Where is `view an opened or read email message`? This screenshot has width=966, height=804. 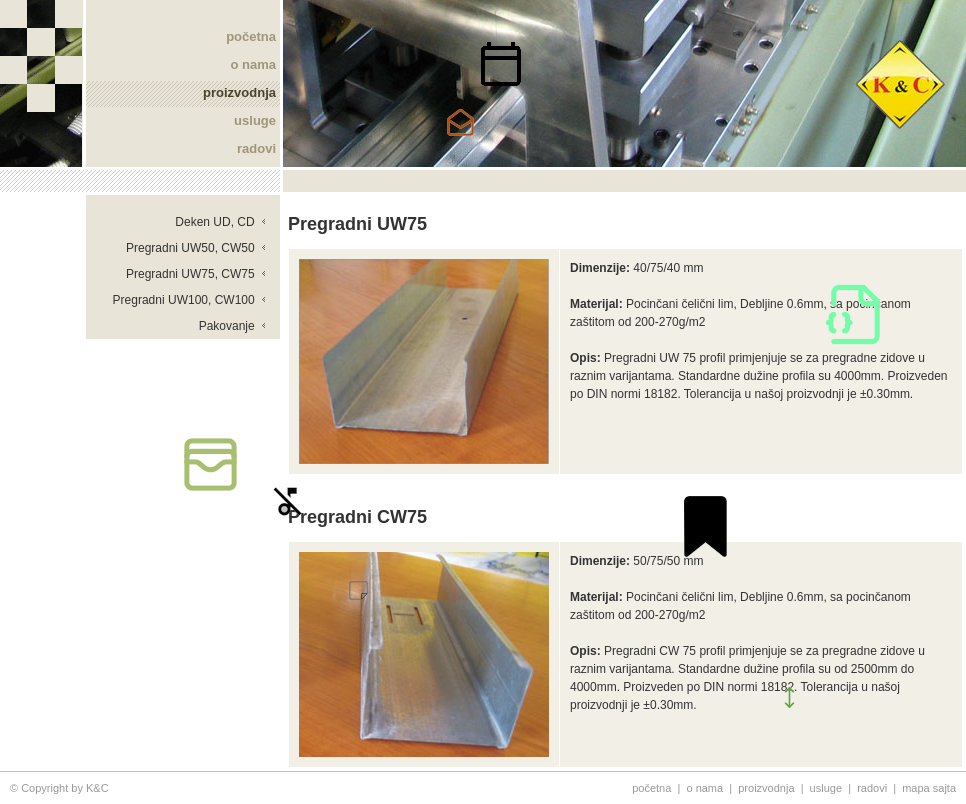 view an opened or read email message is located at coordinates (460, 122).